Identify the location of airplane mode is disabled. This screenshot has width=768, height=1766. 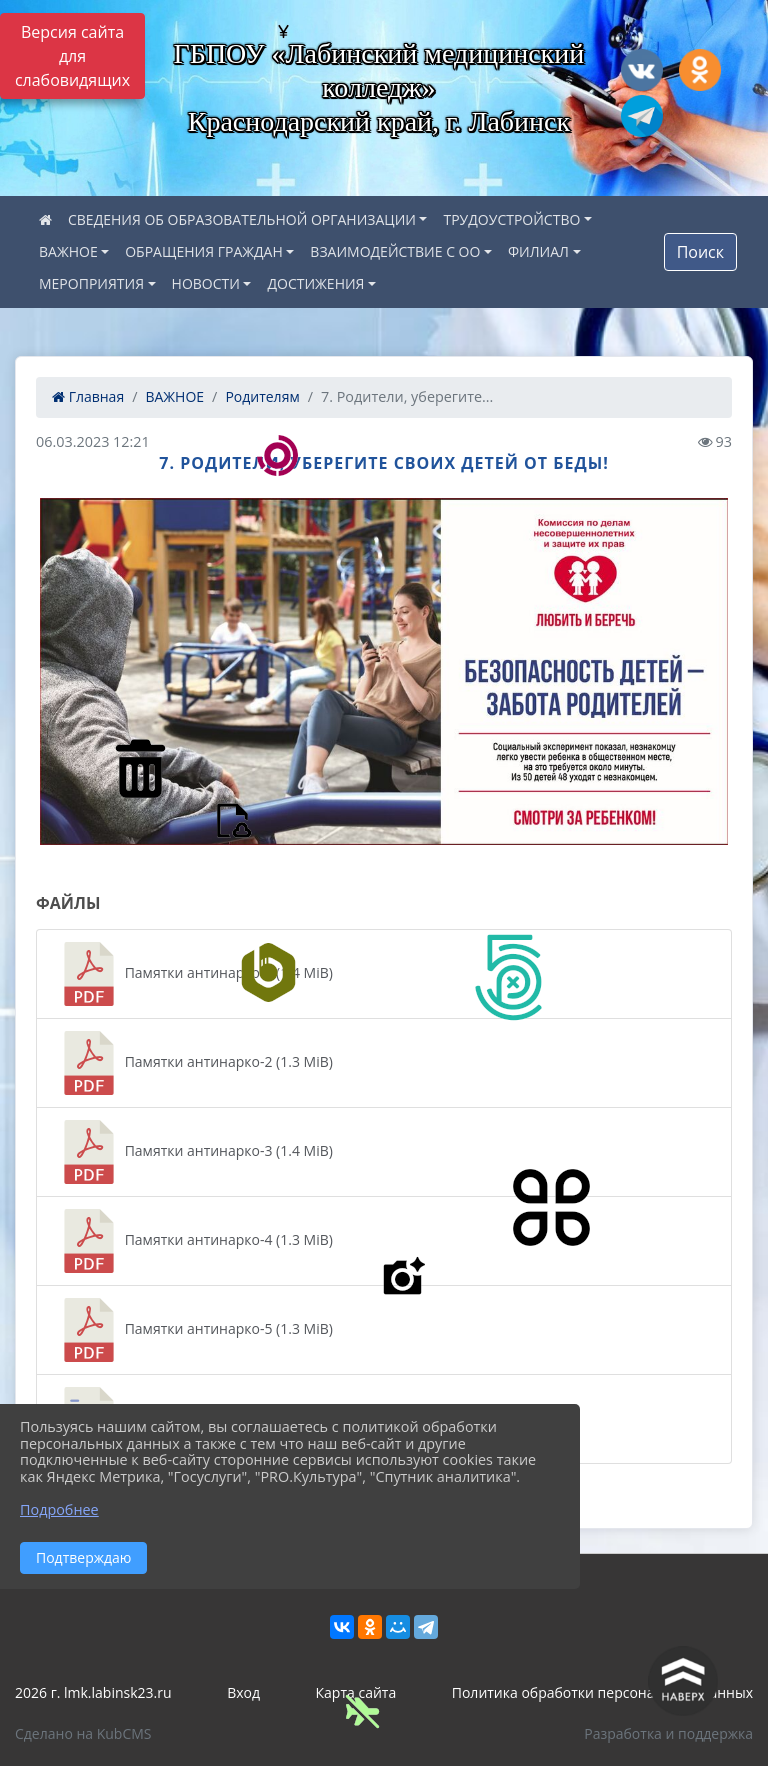
(362, 1711).